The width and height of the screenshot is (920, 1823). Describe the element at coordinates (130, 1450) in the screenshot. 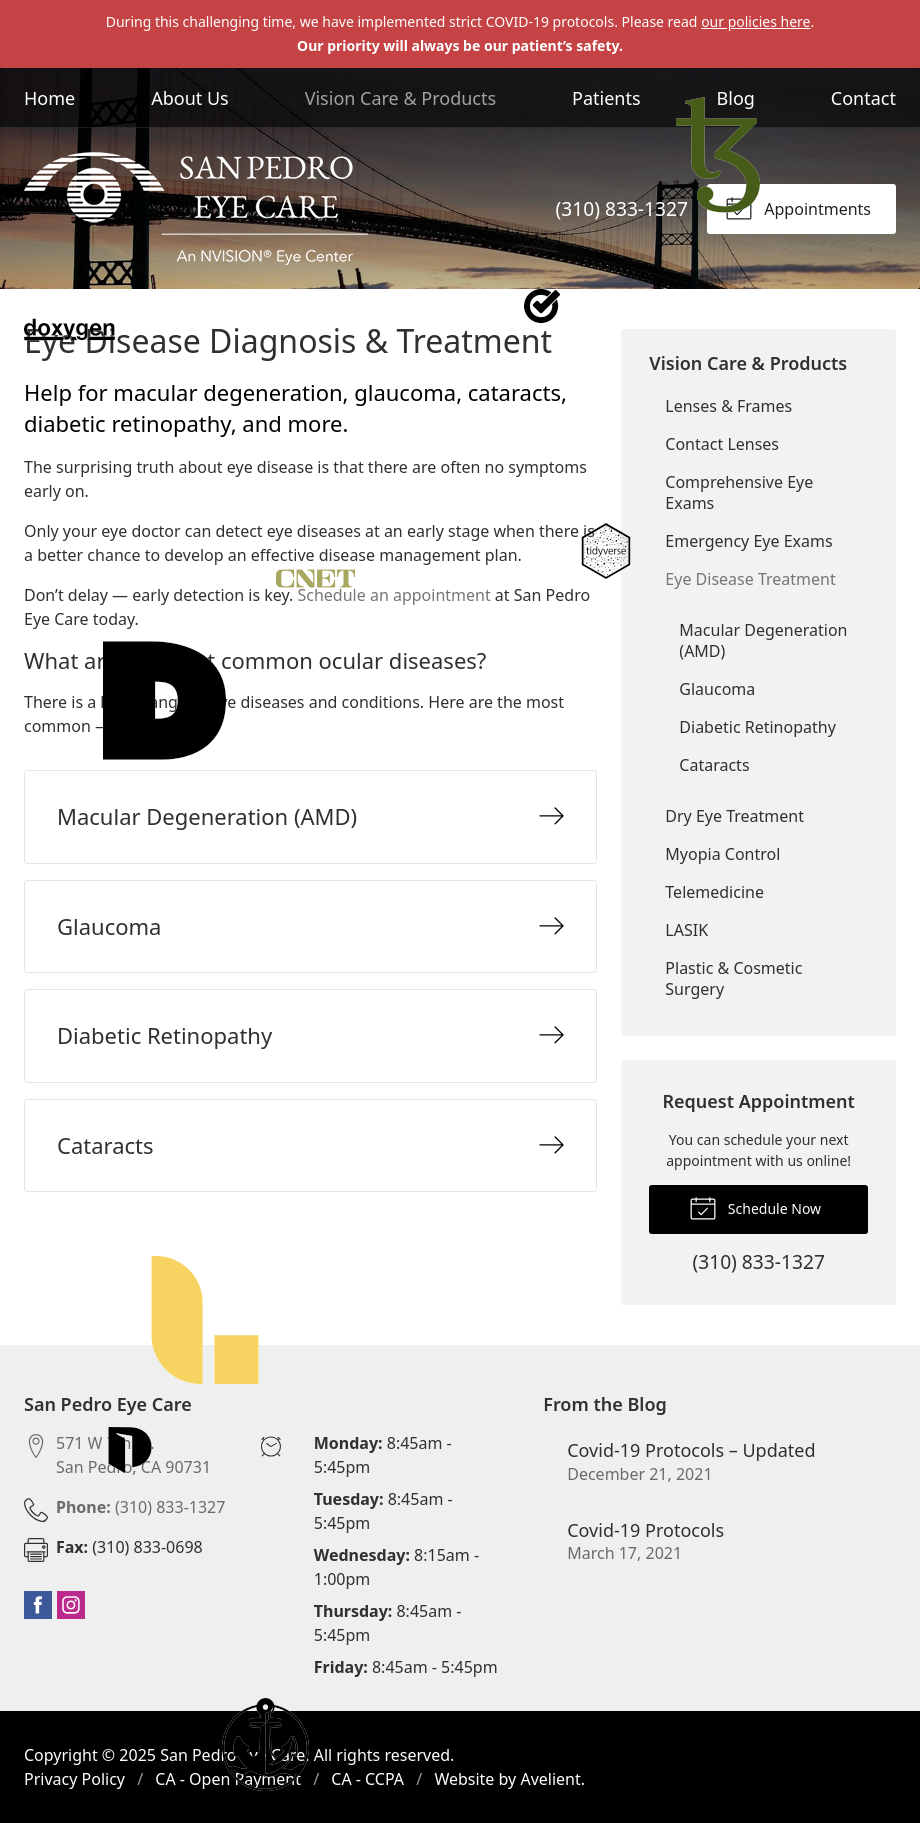

I see `open dictionary.com app` at that location.